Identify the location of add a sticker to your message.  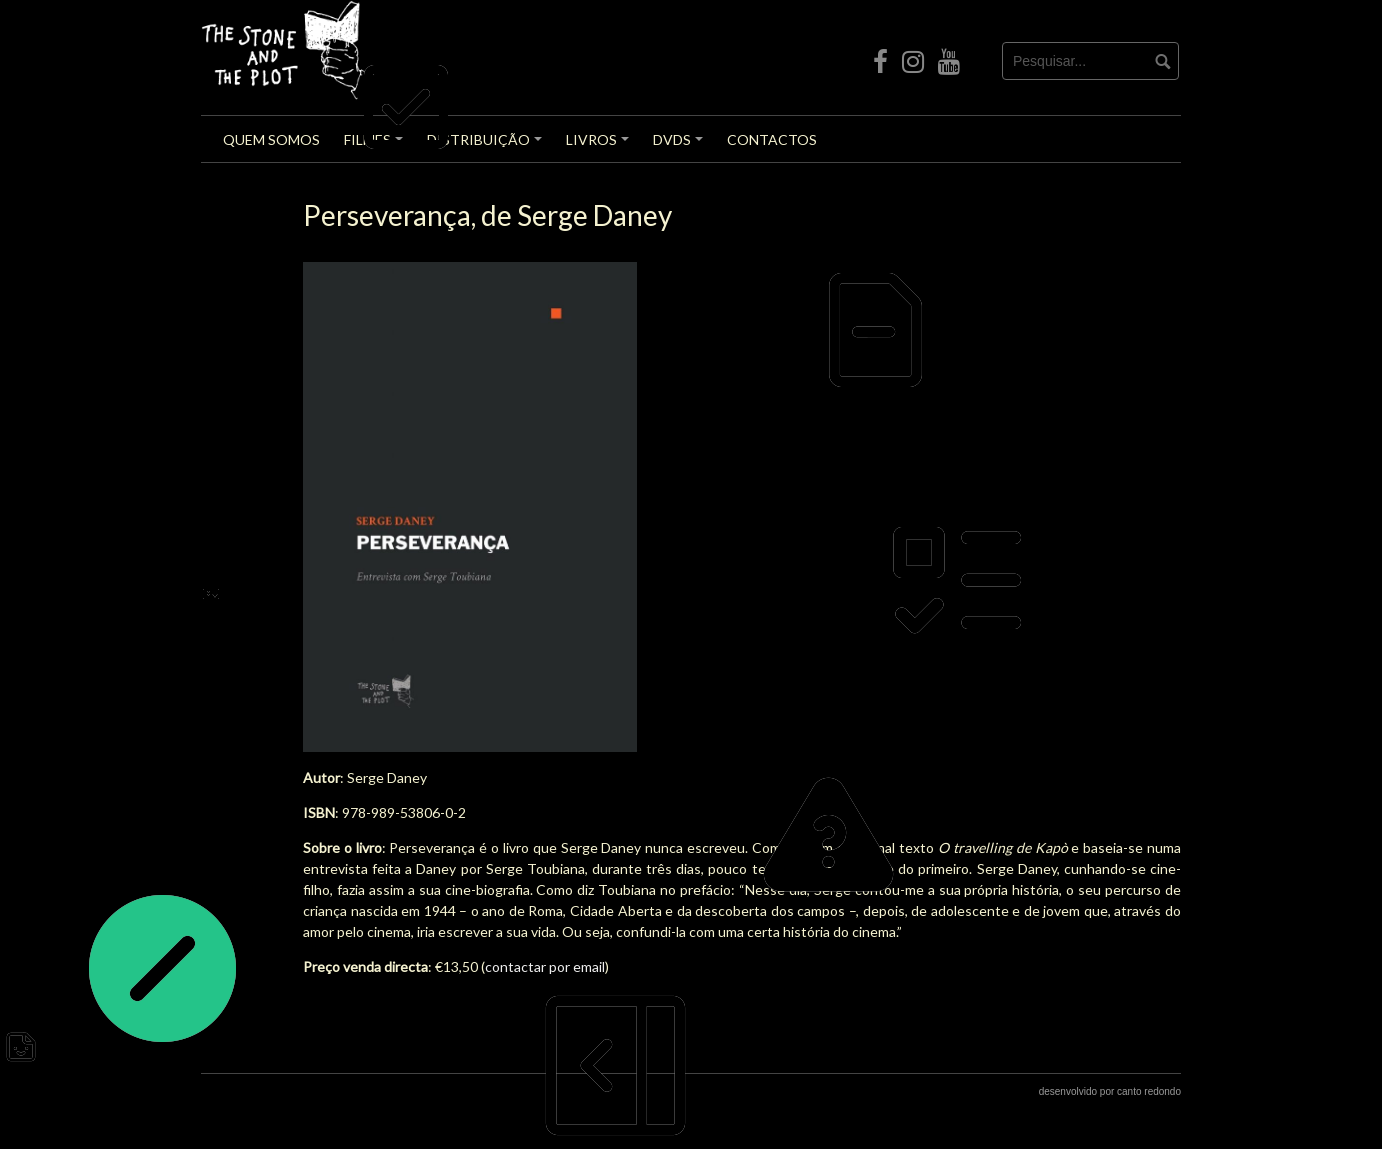
(21, 1047).